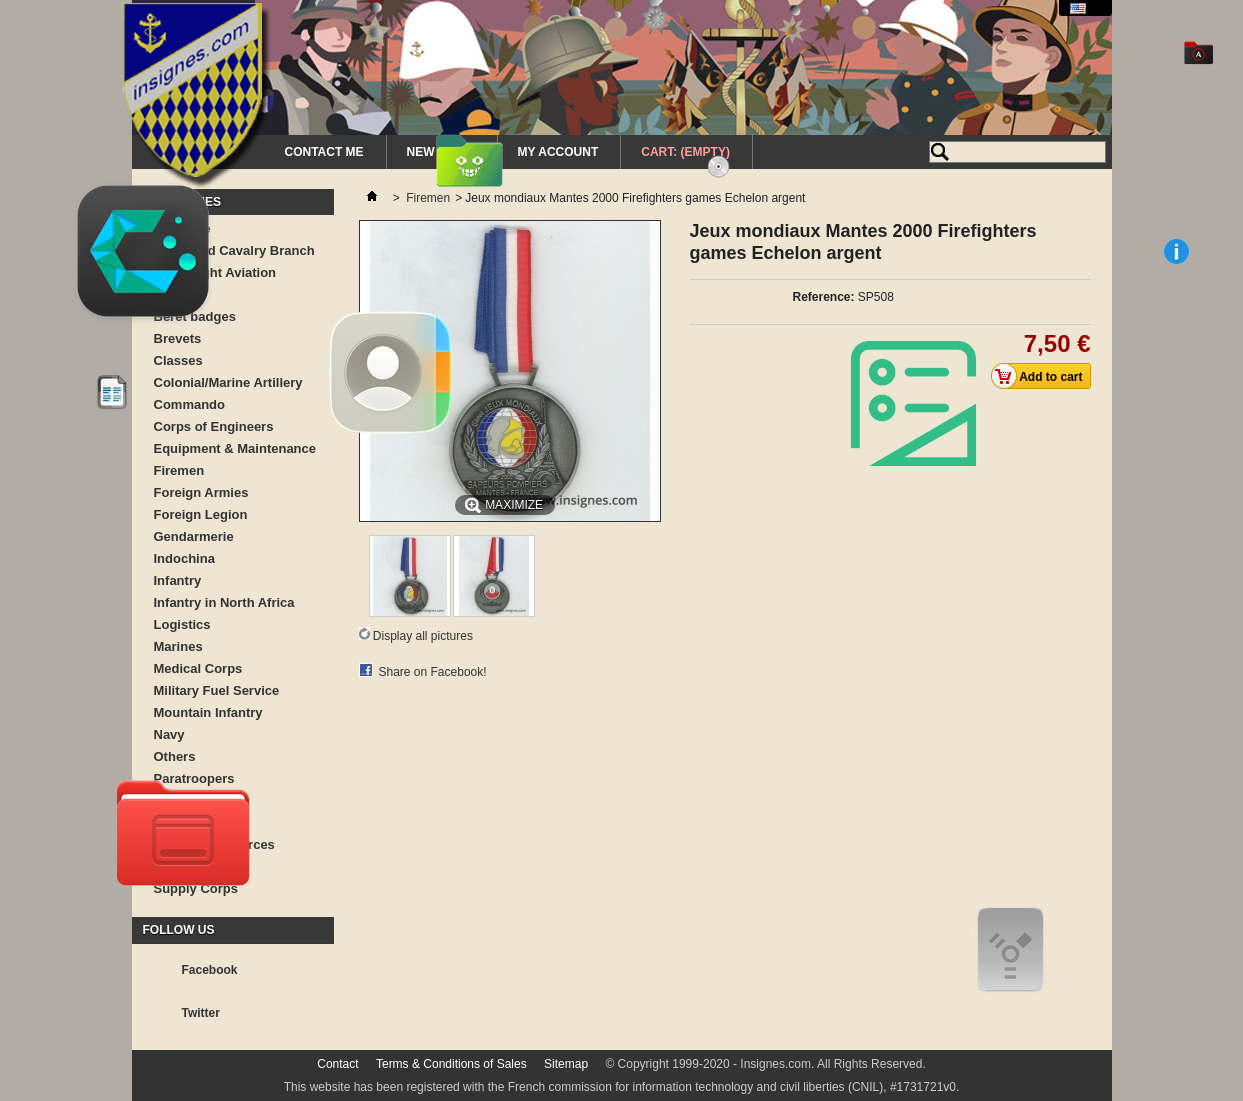 The width and height of the screenshot is (1243, 1101). I want to click on libreoffice master document file type, so click(112, 392).